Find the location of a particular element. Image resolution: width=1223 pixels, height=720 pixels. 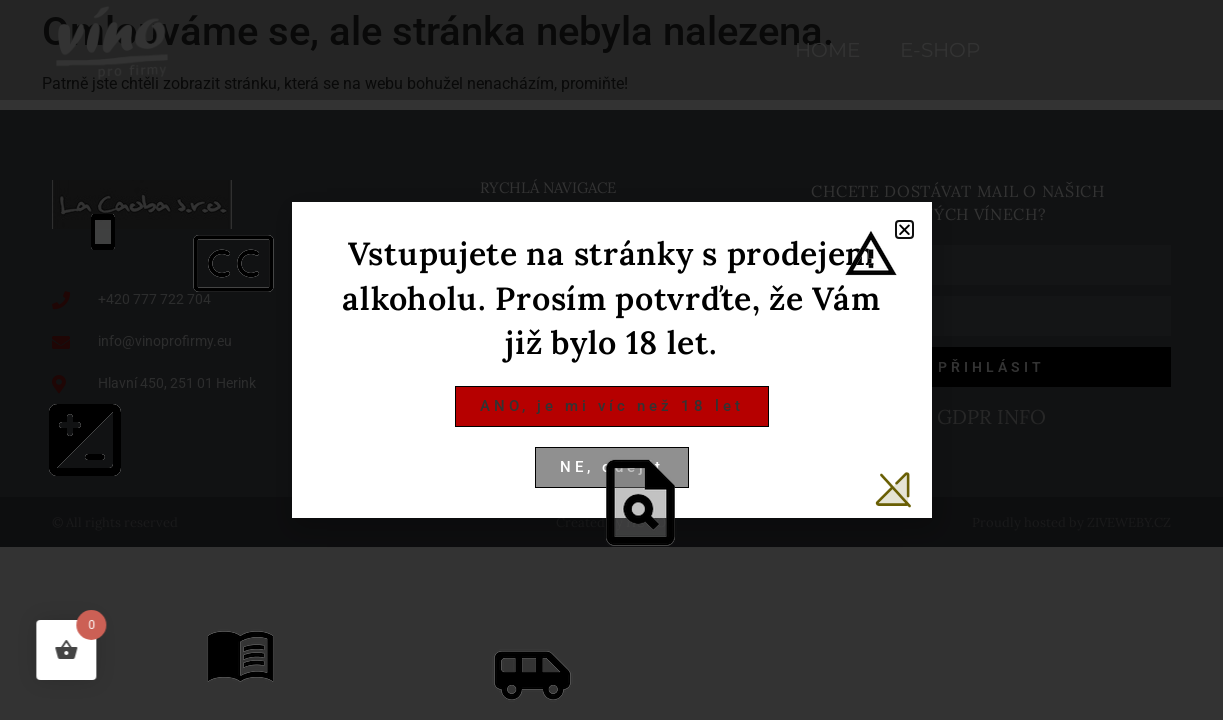

access airport shuttle services is located at coordinates (532, 675).